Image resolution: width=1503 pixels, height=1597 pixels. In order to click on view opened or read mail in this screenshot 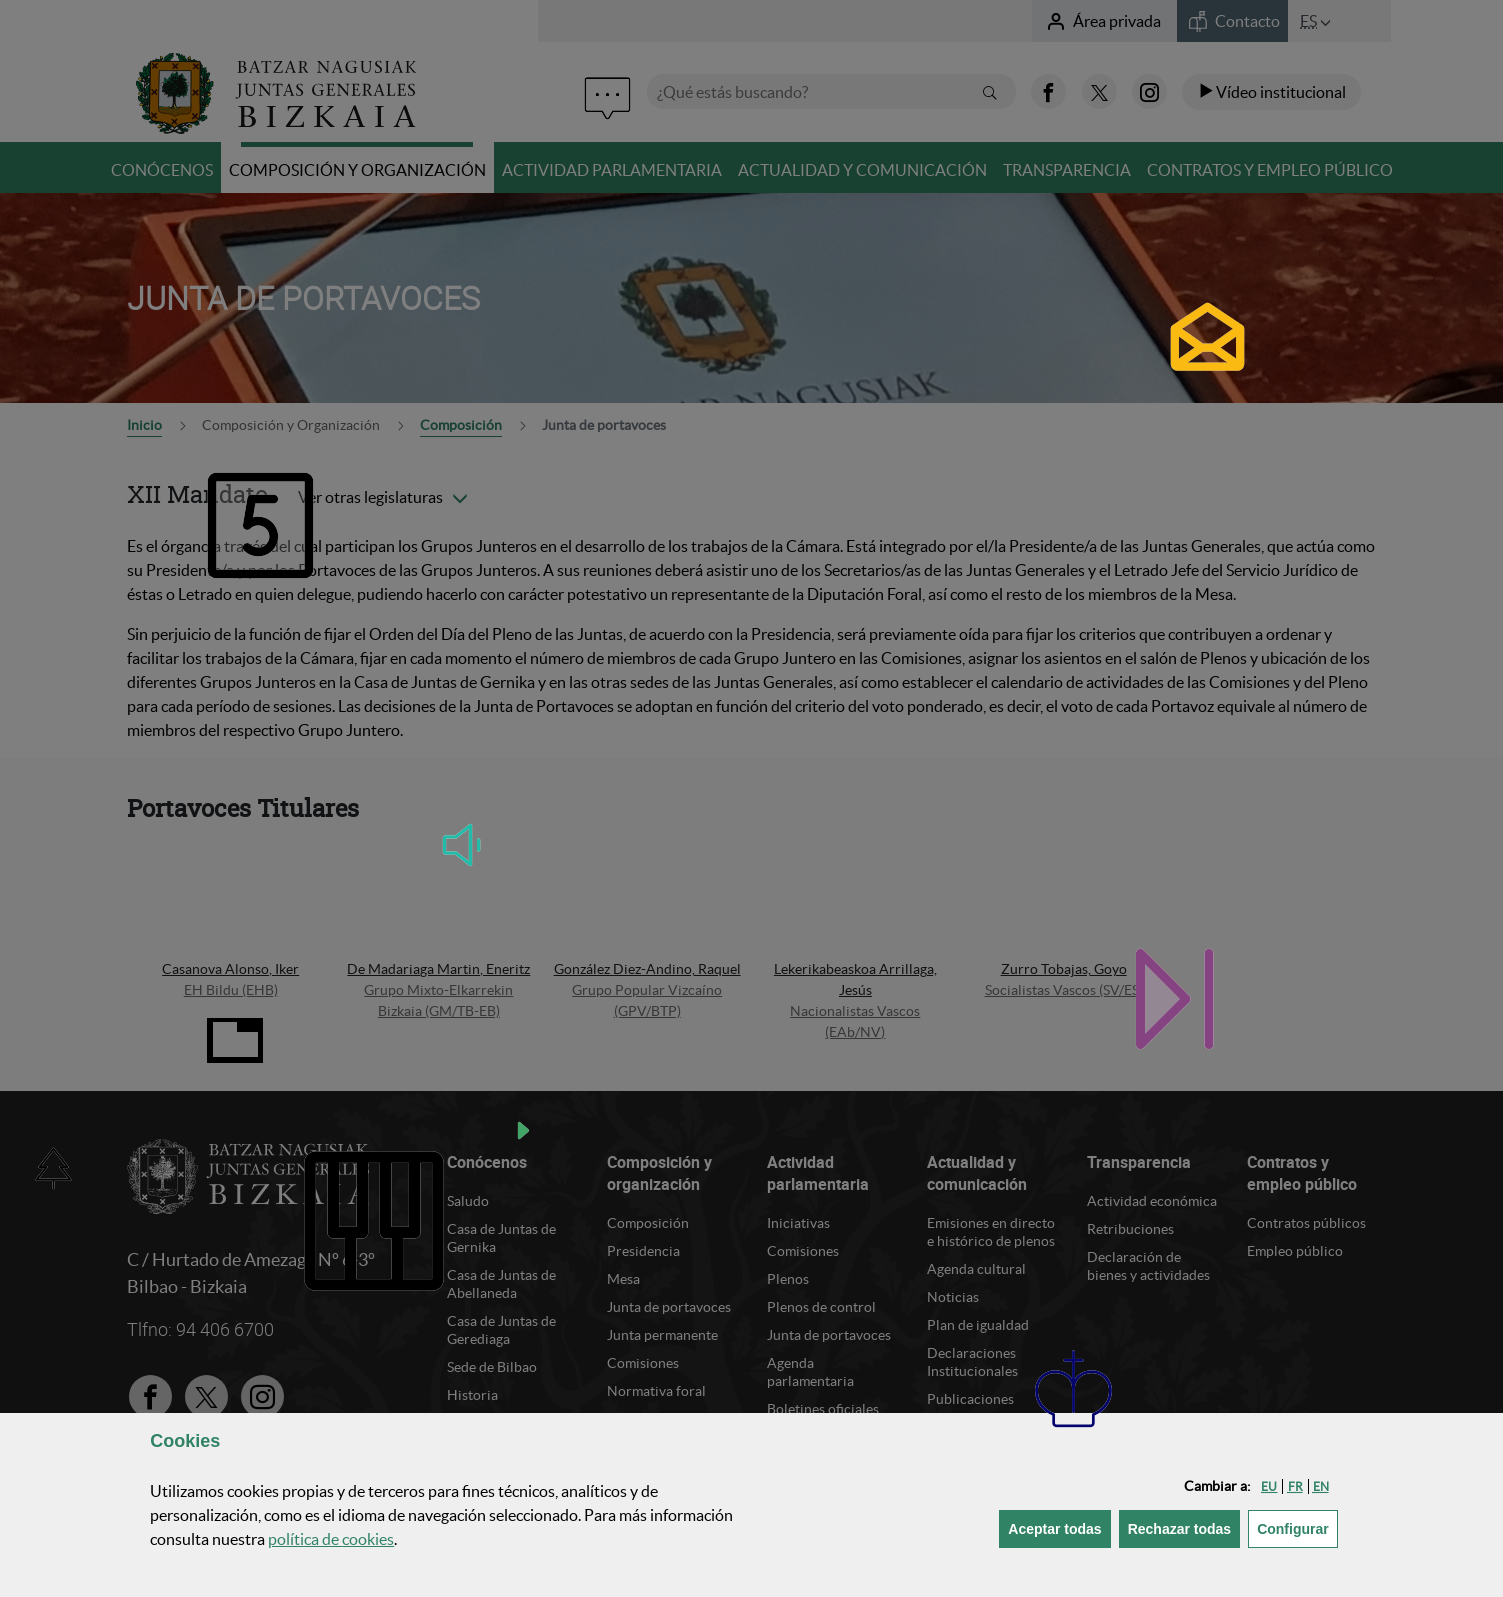, I will do `click(1207, 339)`.